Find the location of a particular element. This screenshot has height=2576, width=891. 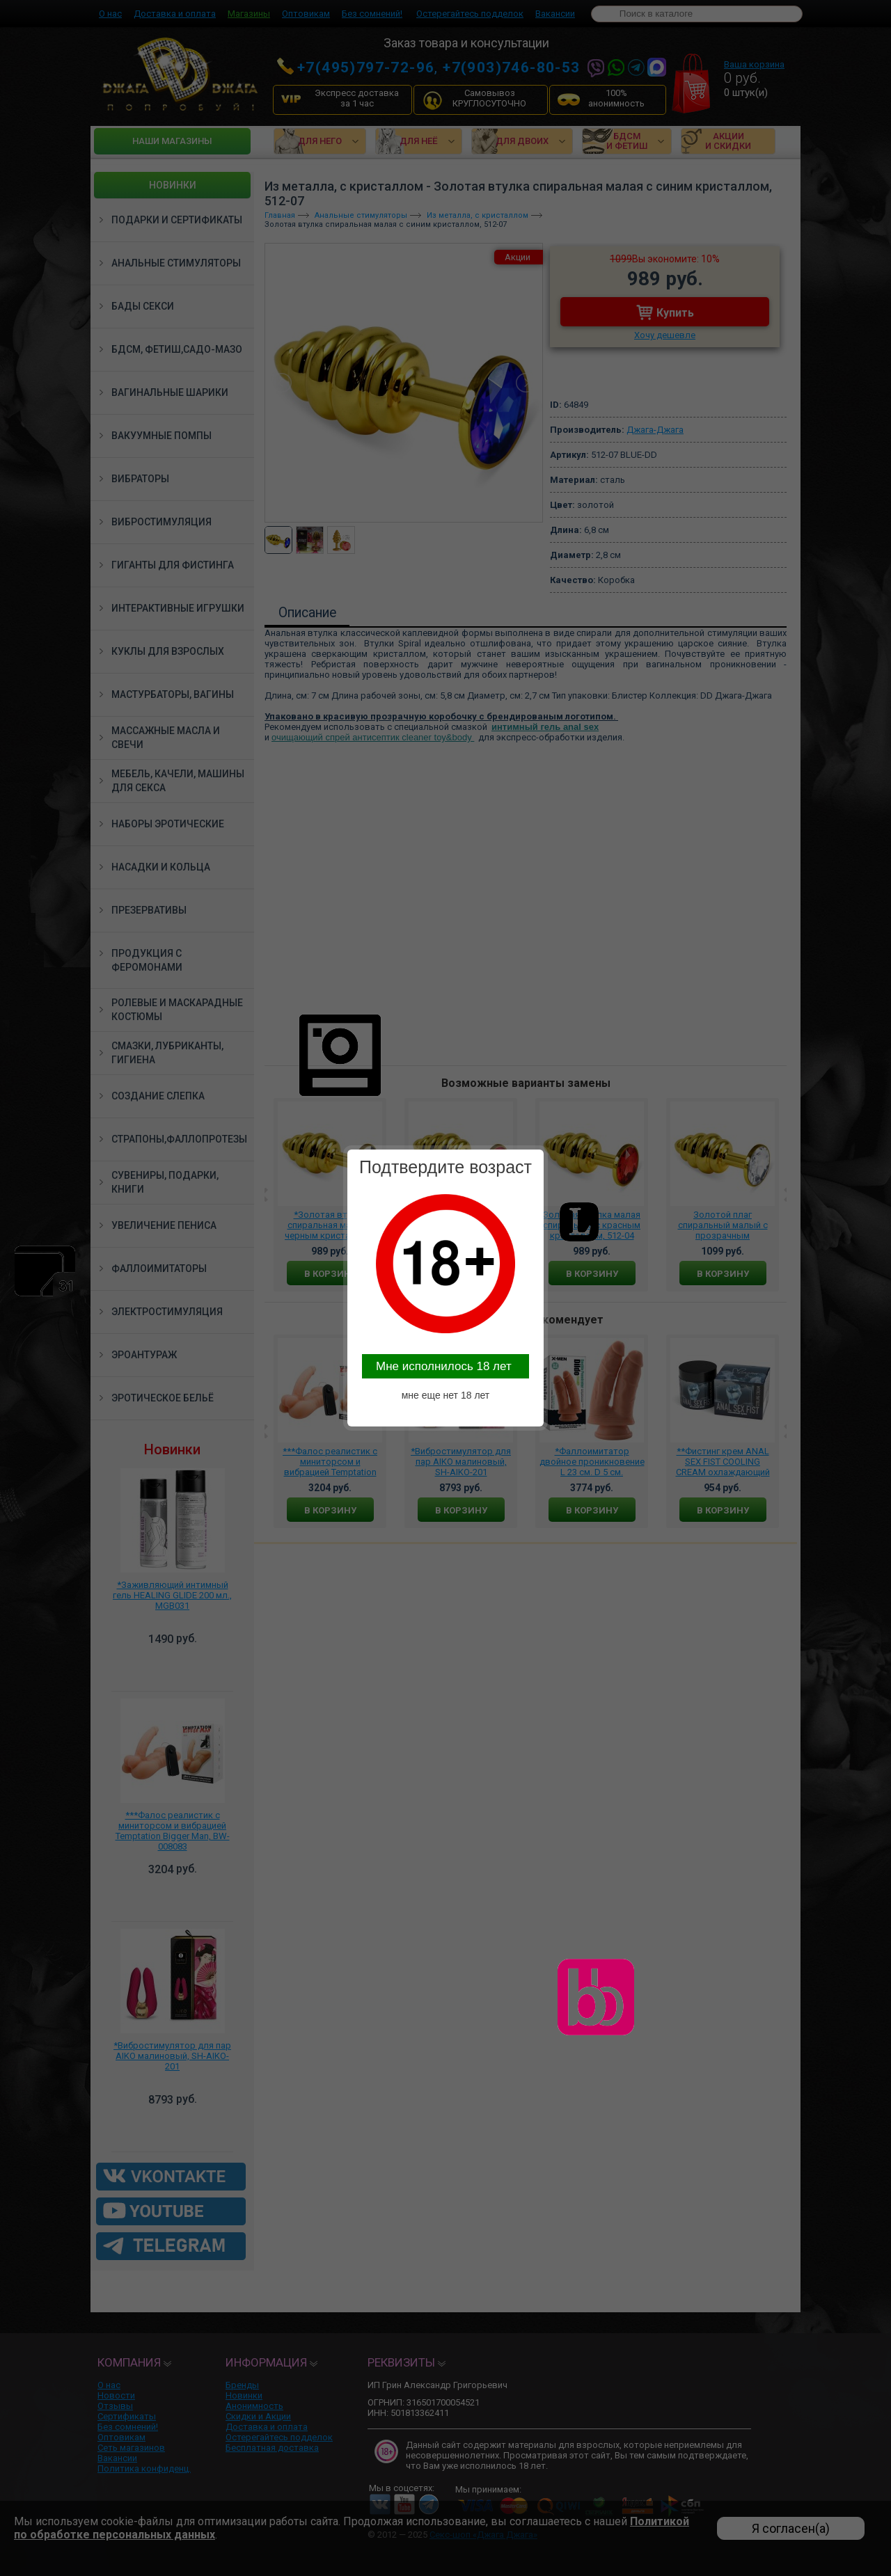

open LibraryThing app is located at coordinates (579, 1222).